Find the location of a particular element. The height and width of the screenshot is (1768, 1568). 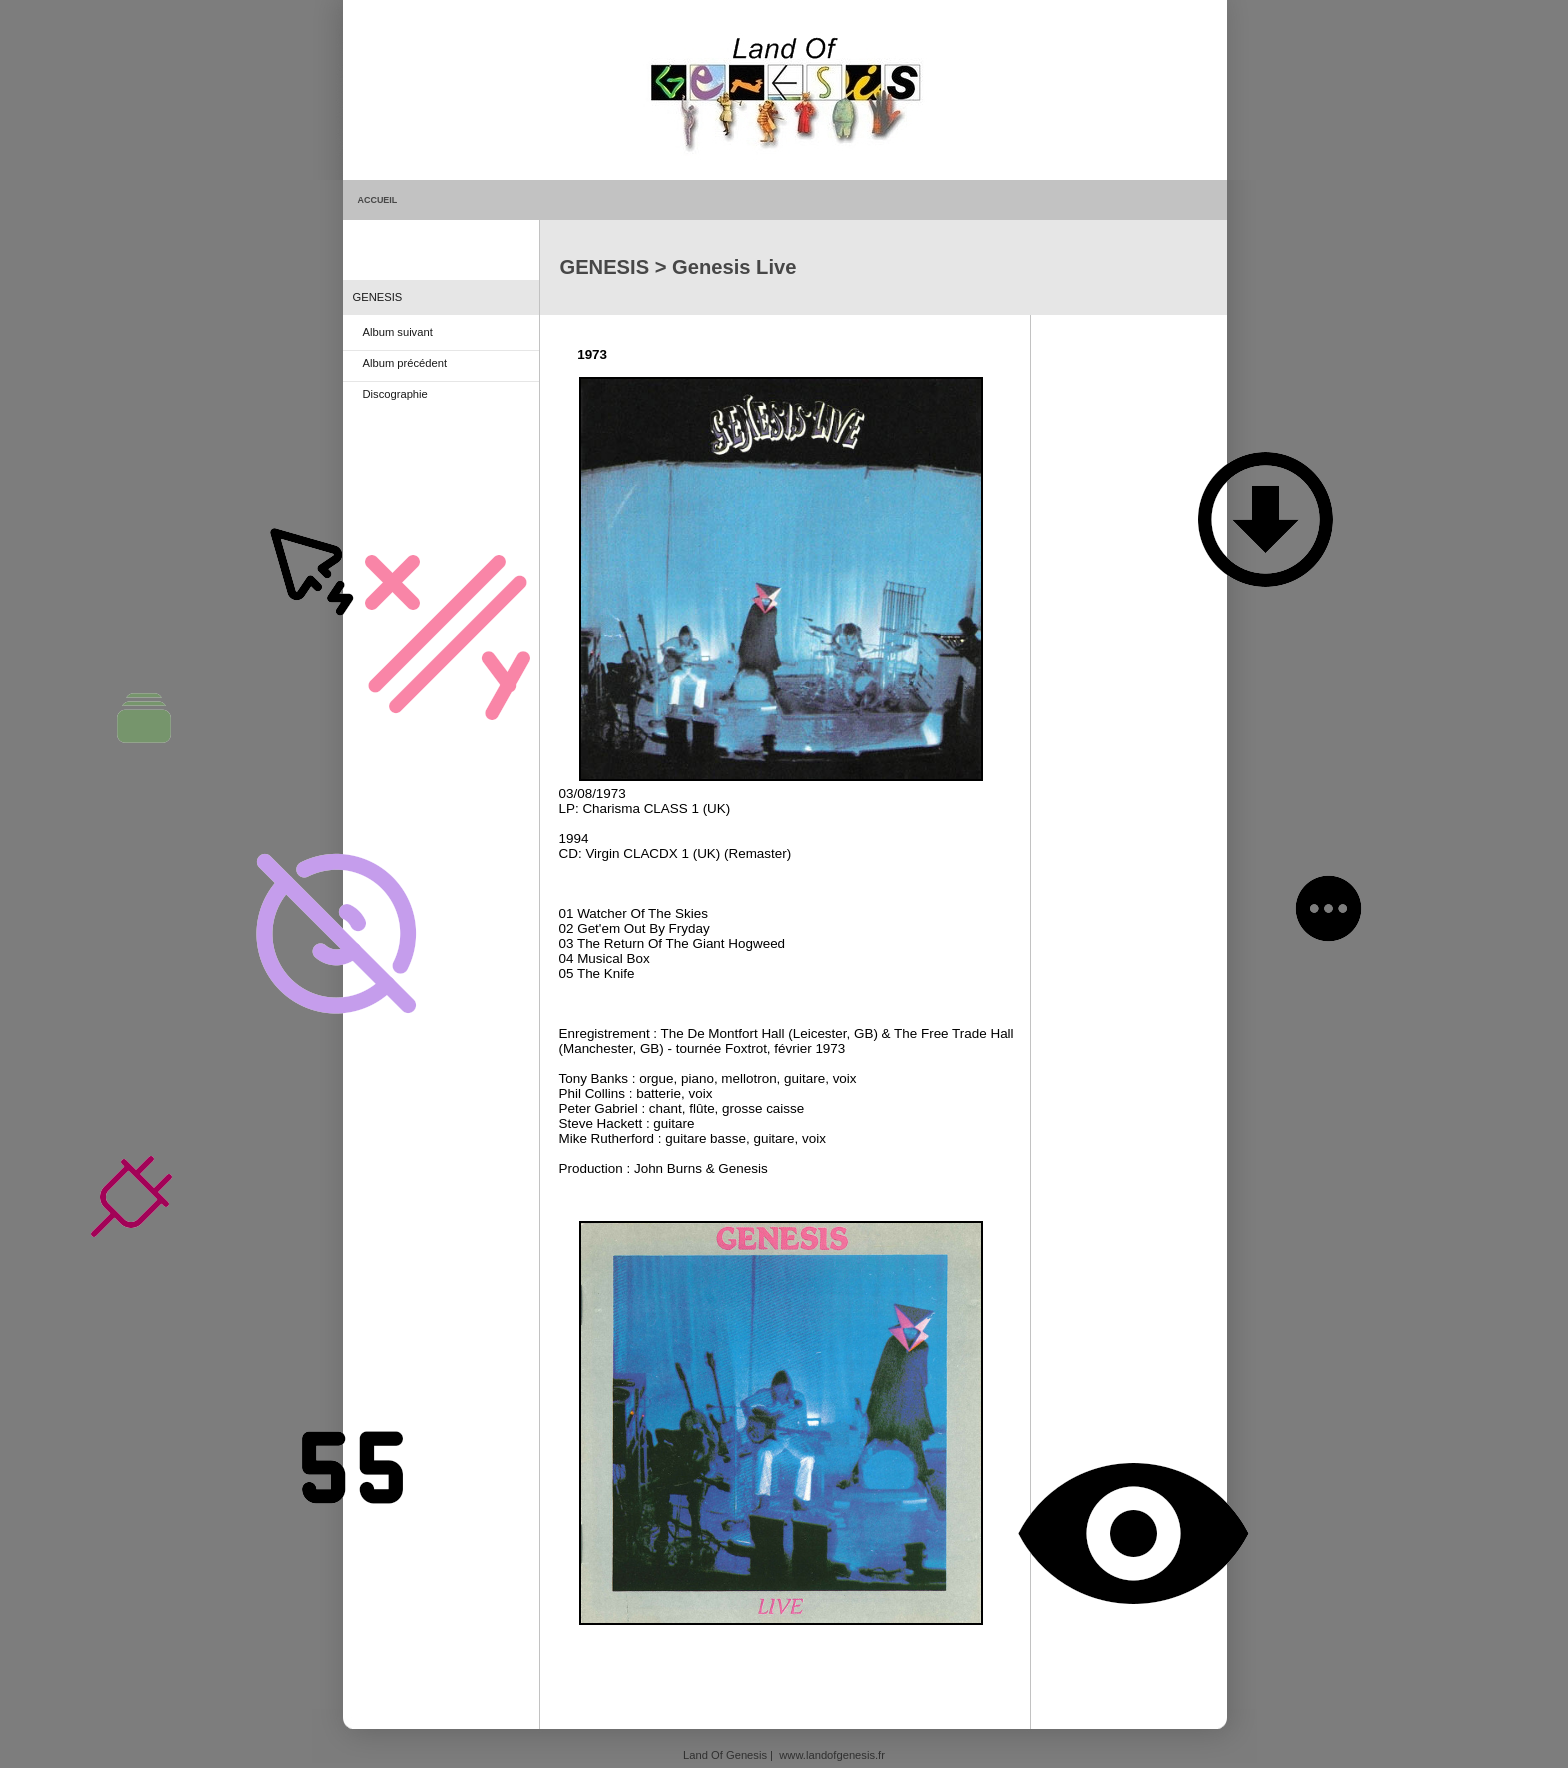

access more options or actions is located at coordinates (1328, 908).